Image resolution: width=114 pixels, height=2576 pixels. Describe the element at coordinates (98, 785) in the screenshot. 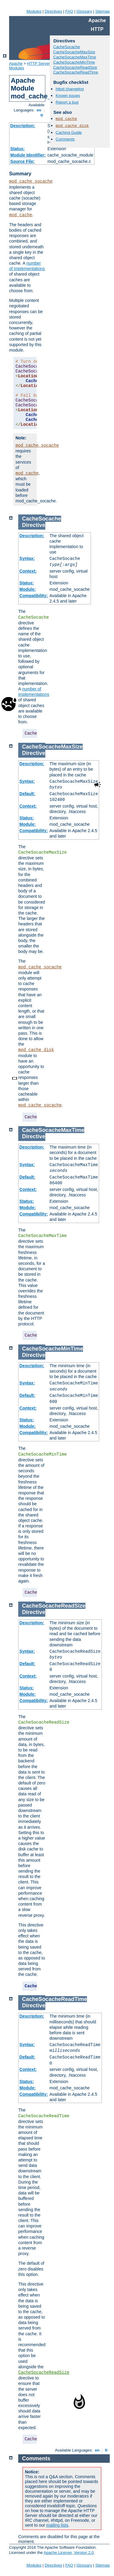

I see `view announcements or notifications` at that location.